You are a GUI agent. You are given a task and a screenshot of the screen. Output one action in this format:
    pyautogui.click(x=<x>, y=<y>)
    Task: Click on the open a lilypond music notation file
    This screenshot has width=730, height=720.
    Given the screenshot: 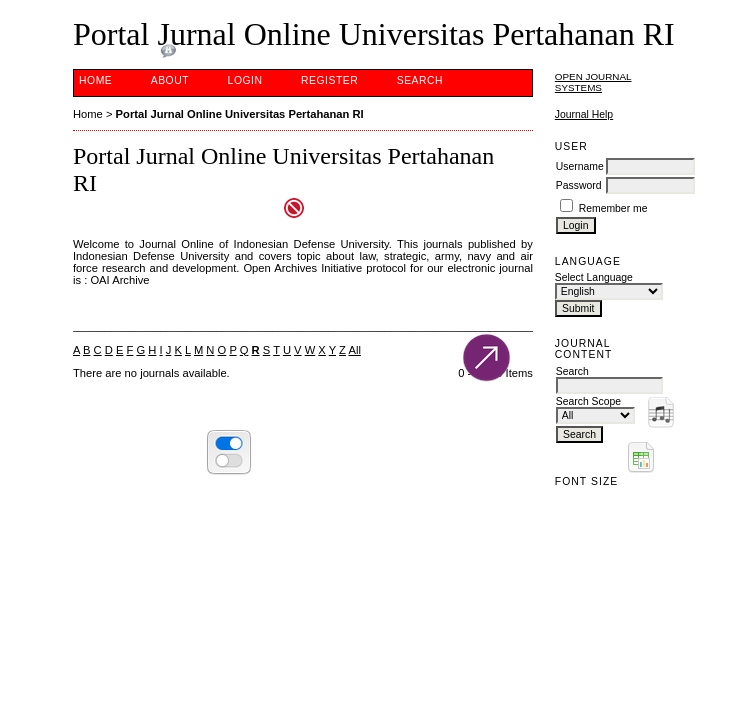 What is the action you would take?
    pyautogui.click(x=661, y=412)
    